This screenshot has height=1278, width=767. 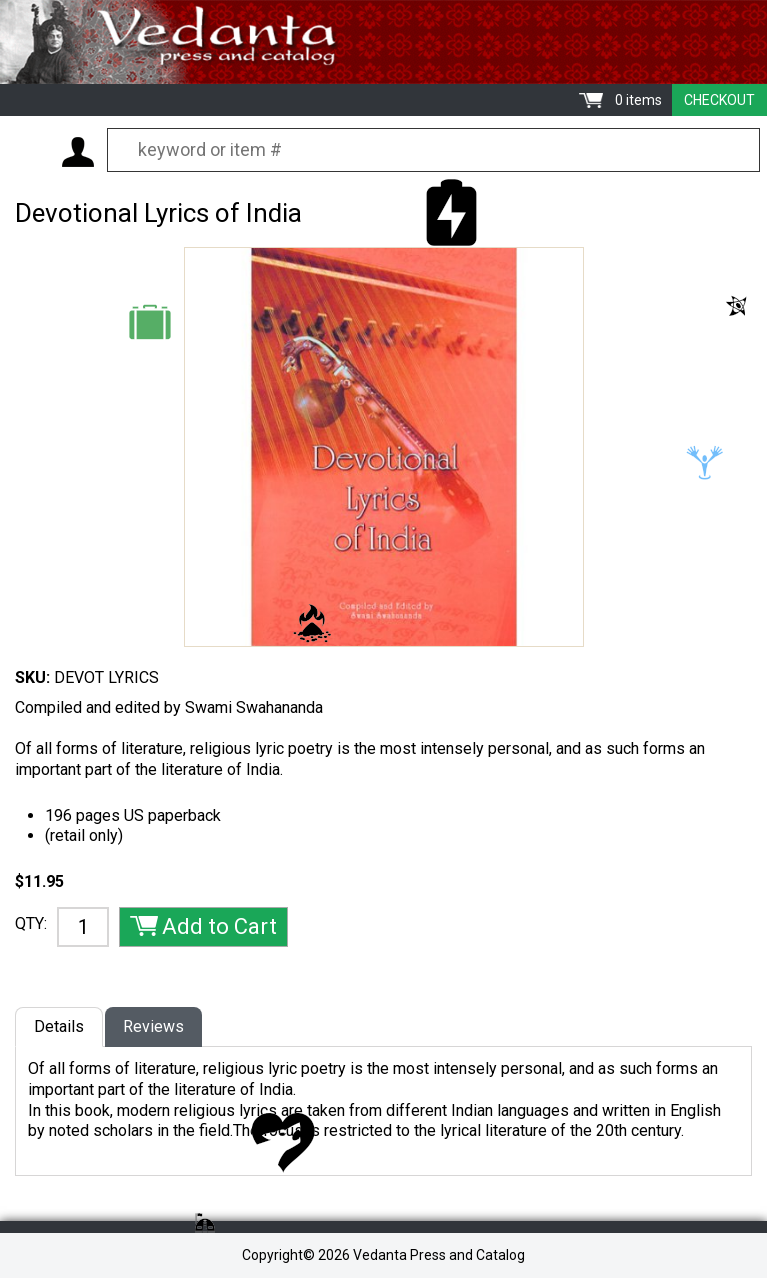 What do you see at coordinates (283, 1143) in the screenshot?
I see `support animal welfare or pet rescue organizations` at bounding box center [283, 1143].